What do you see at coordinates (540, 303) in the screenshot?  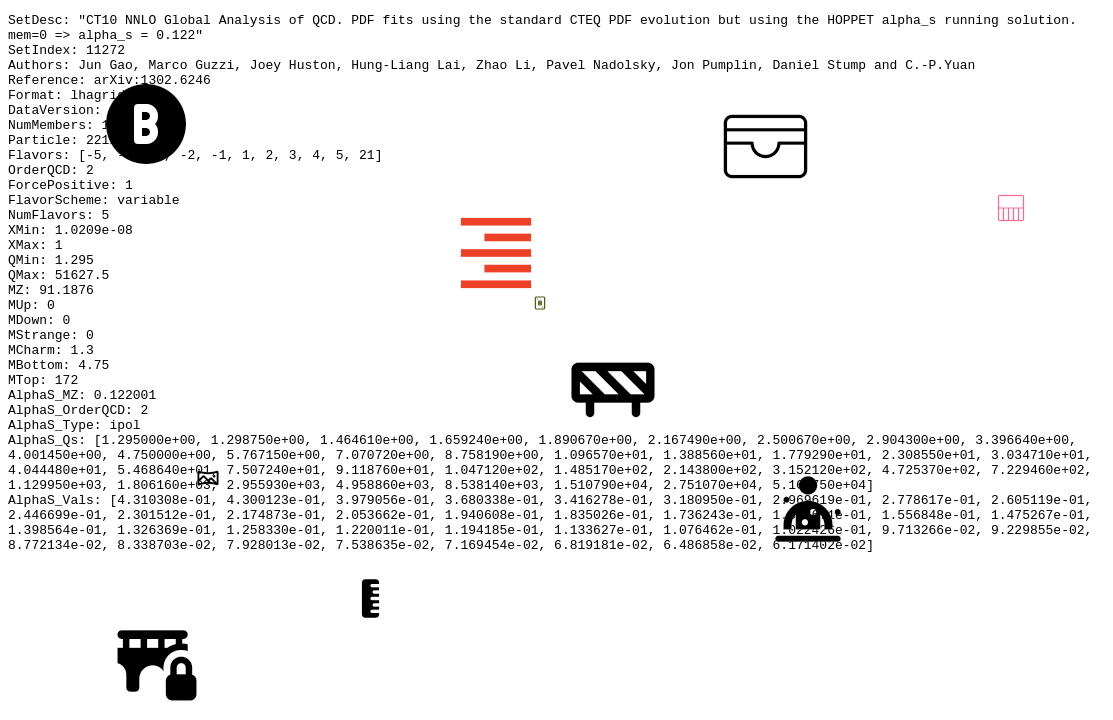 I see `playing card with number 8` at bounding box center [540, 303].